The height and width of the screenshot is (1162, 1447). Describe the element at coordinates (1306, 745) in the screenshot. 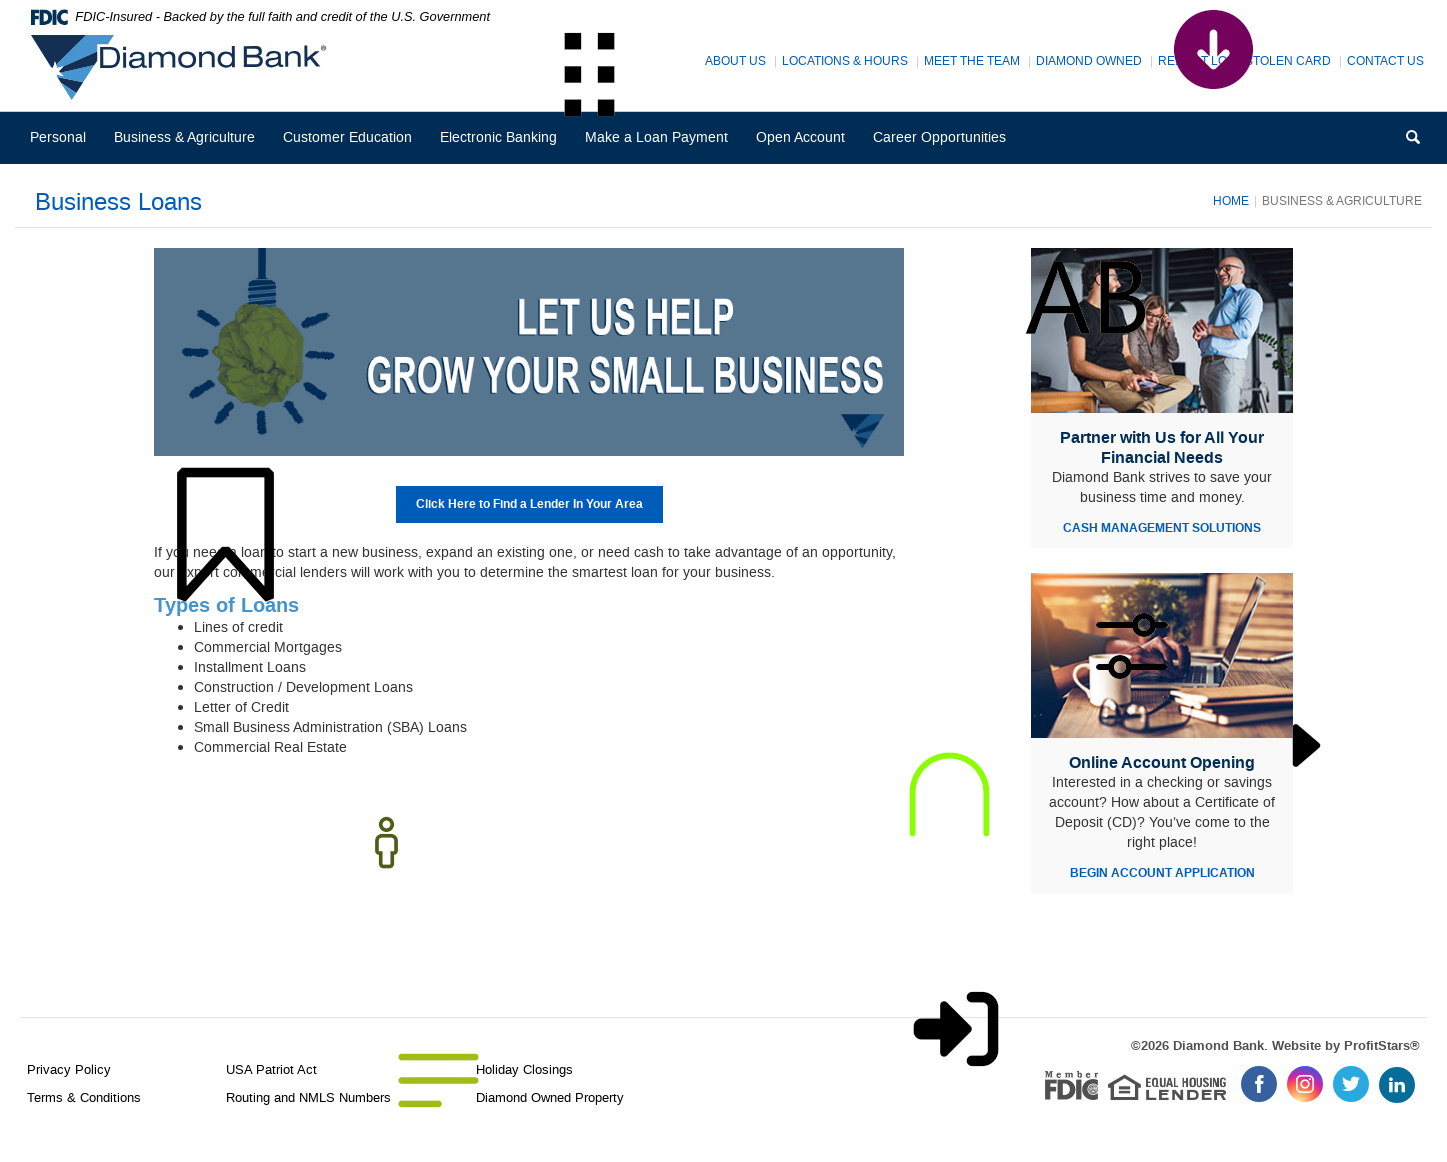

I see `play media or start playback` at that location.